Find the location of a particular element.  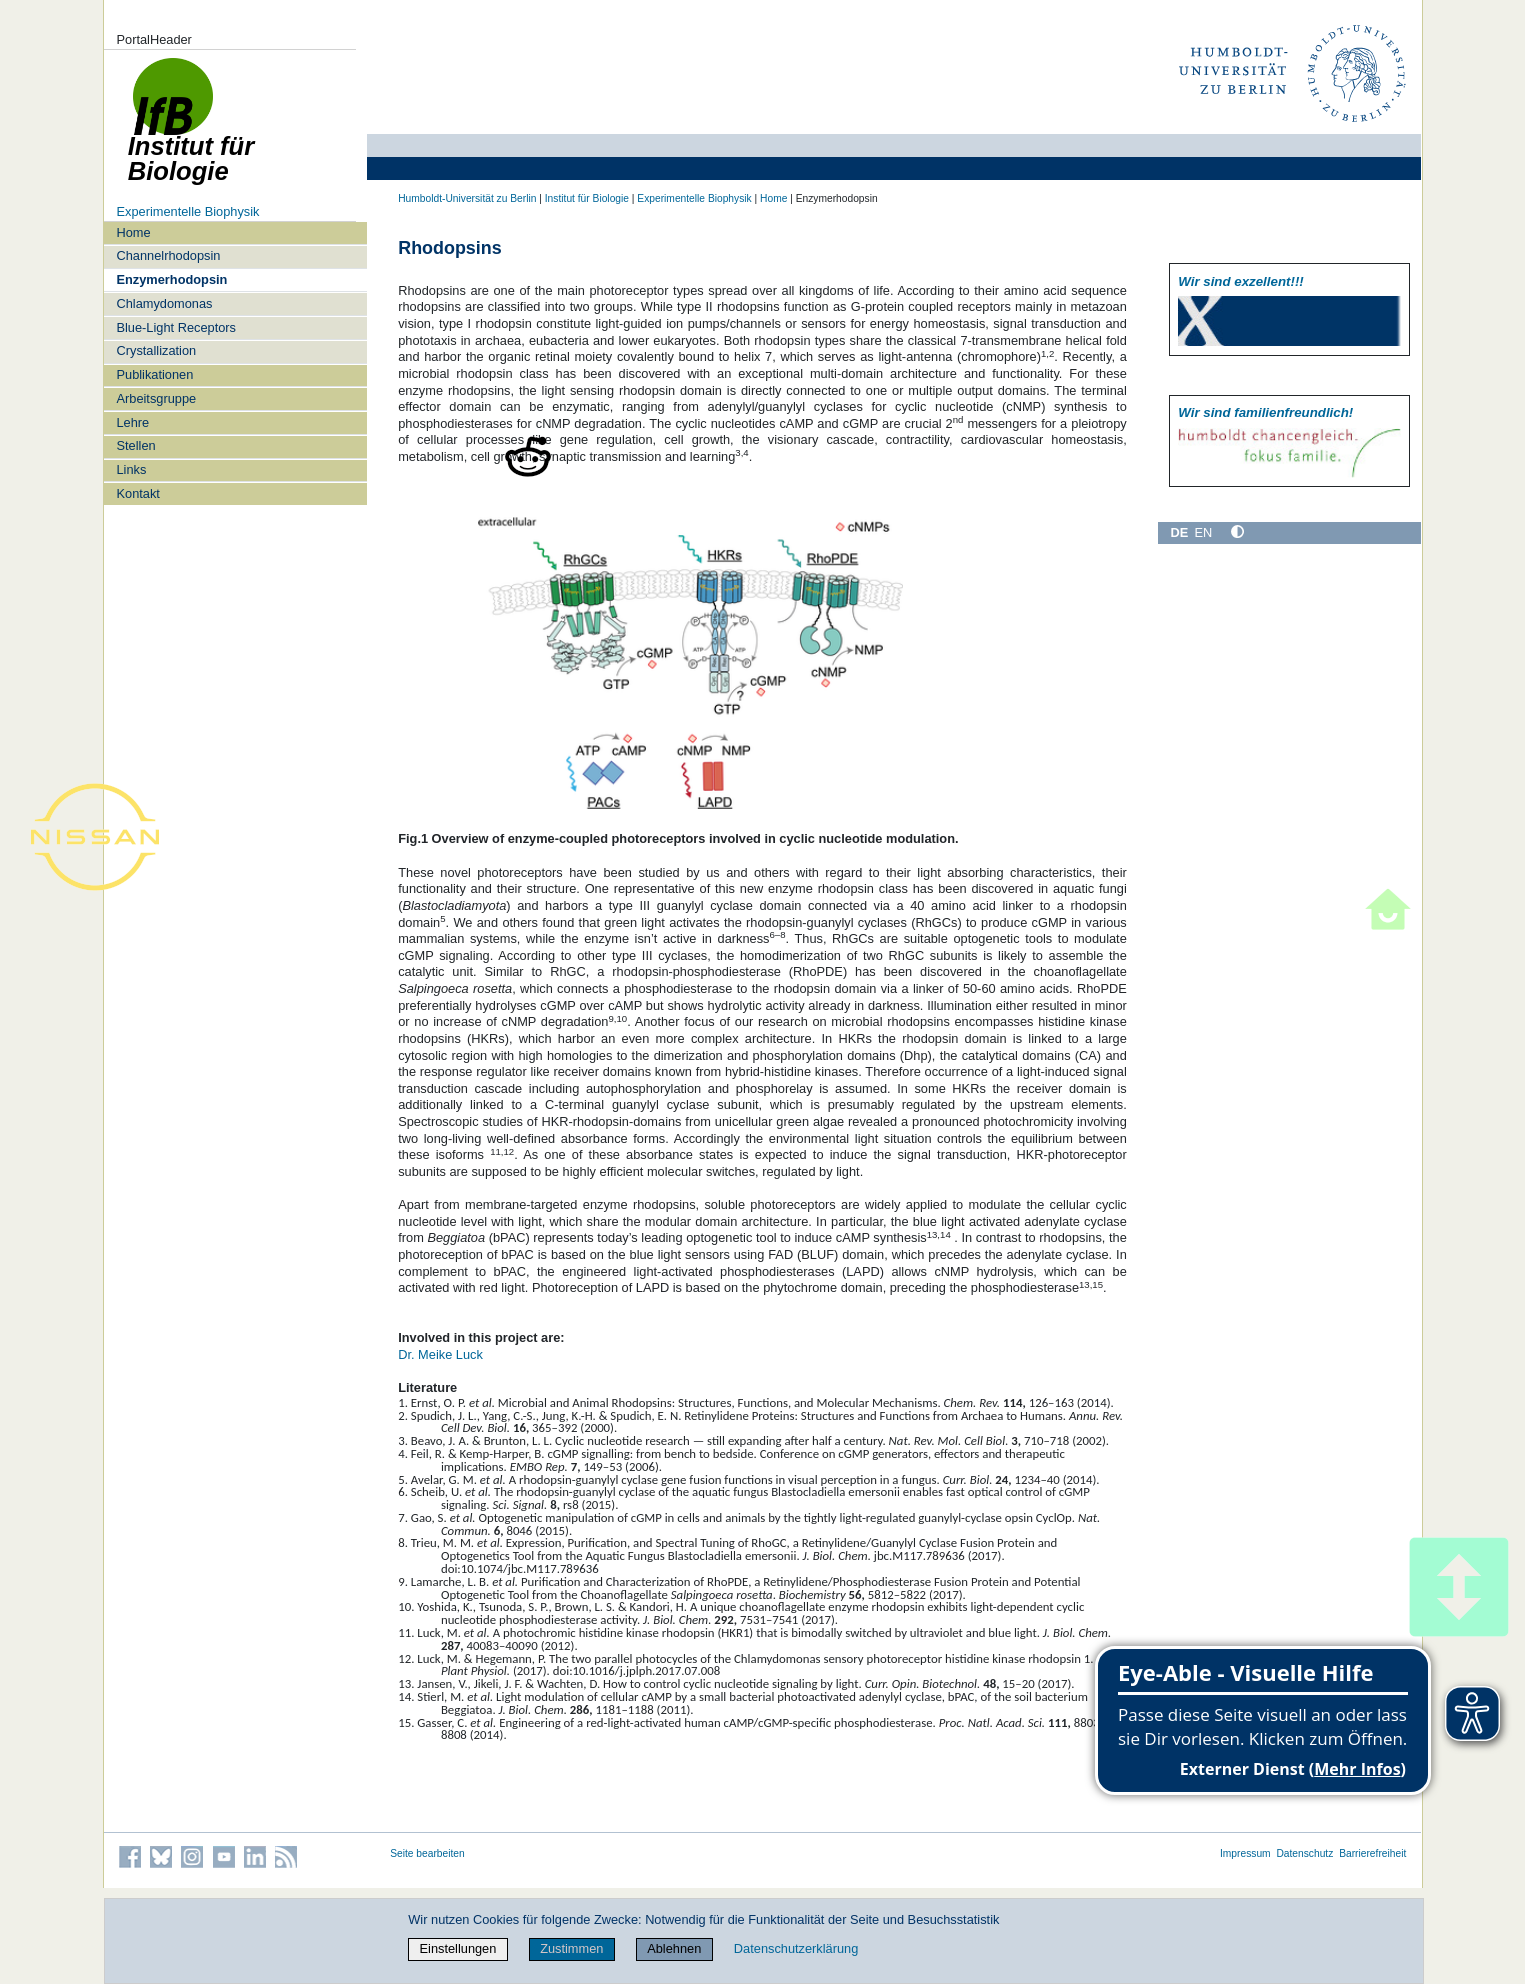

open the Reddit app is located at coordinates (528, 456).